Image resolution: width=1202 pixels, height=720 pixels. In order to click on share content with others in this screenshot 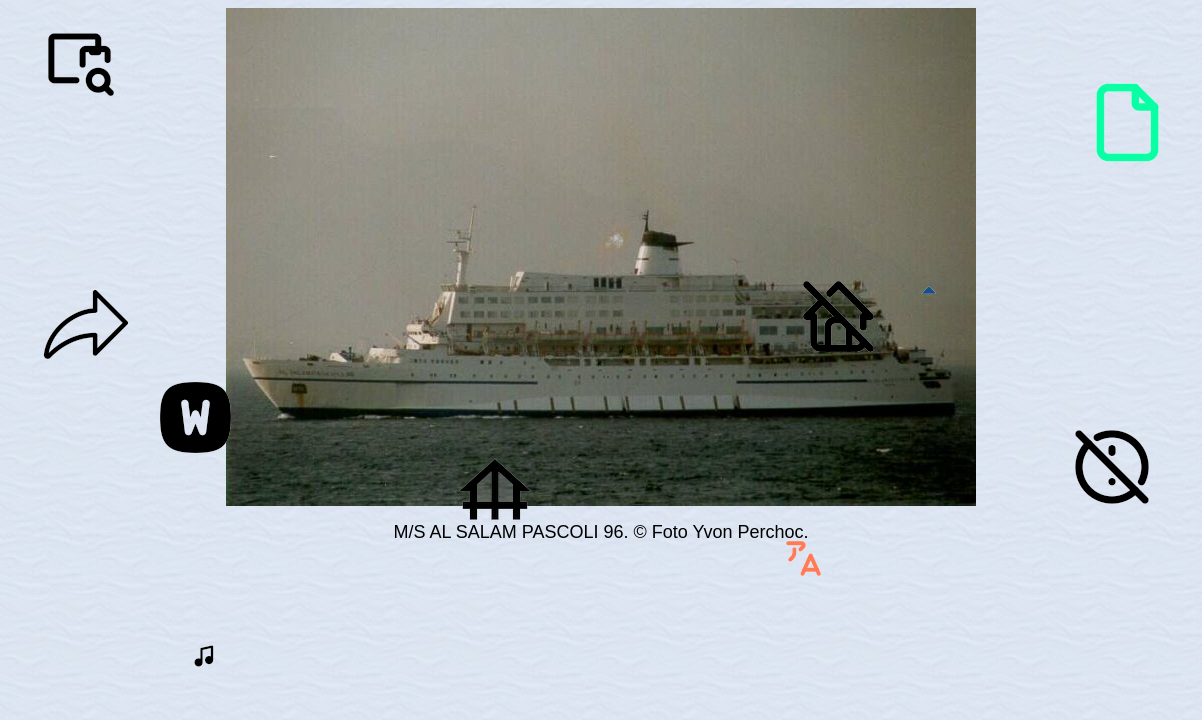, I will do `click(86, 329)`.